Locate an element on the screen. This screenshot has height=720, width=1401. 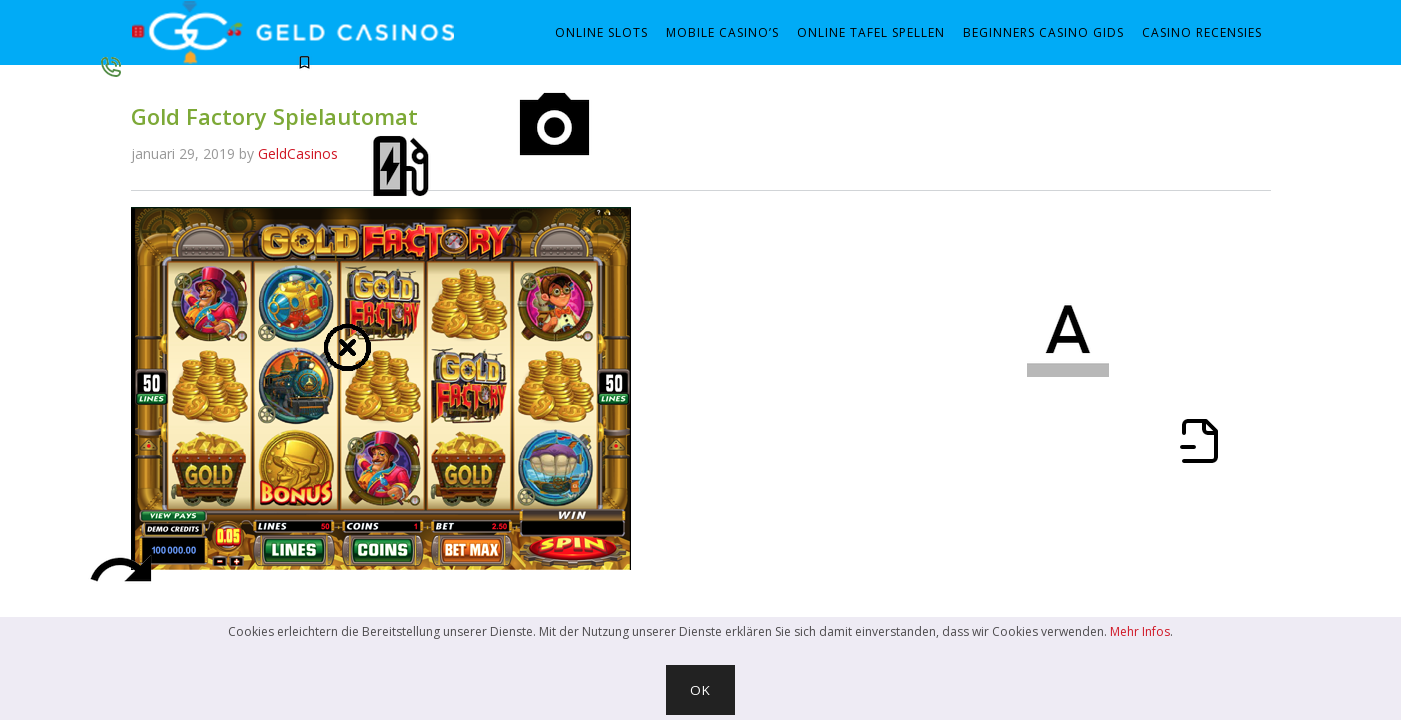
take a photo is located at coordinates (554, 127).